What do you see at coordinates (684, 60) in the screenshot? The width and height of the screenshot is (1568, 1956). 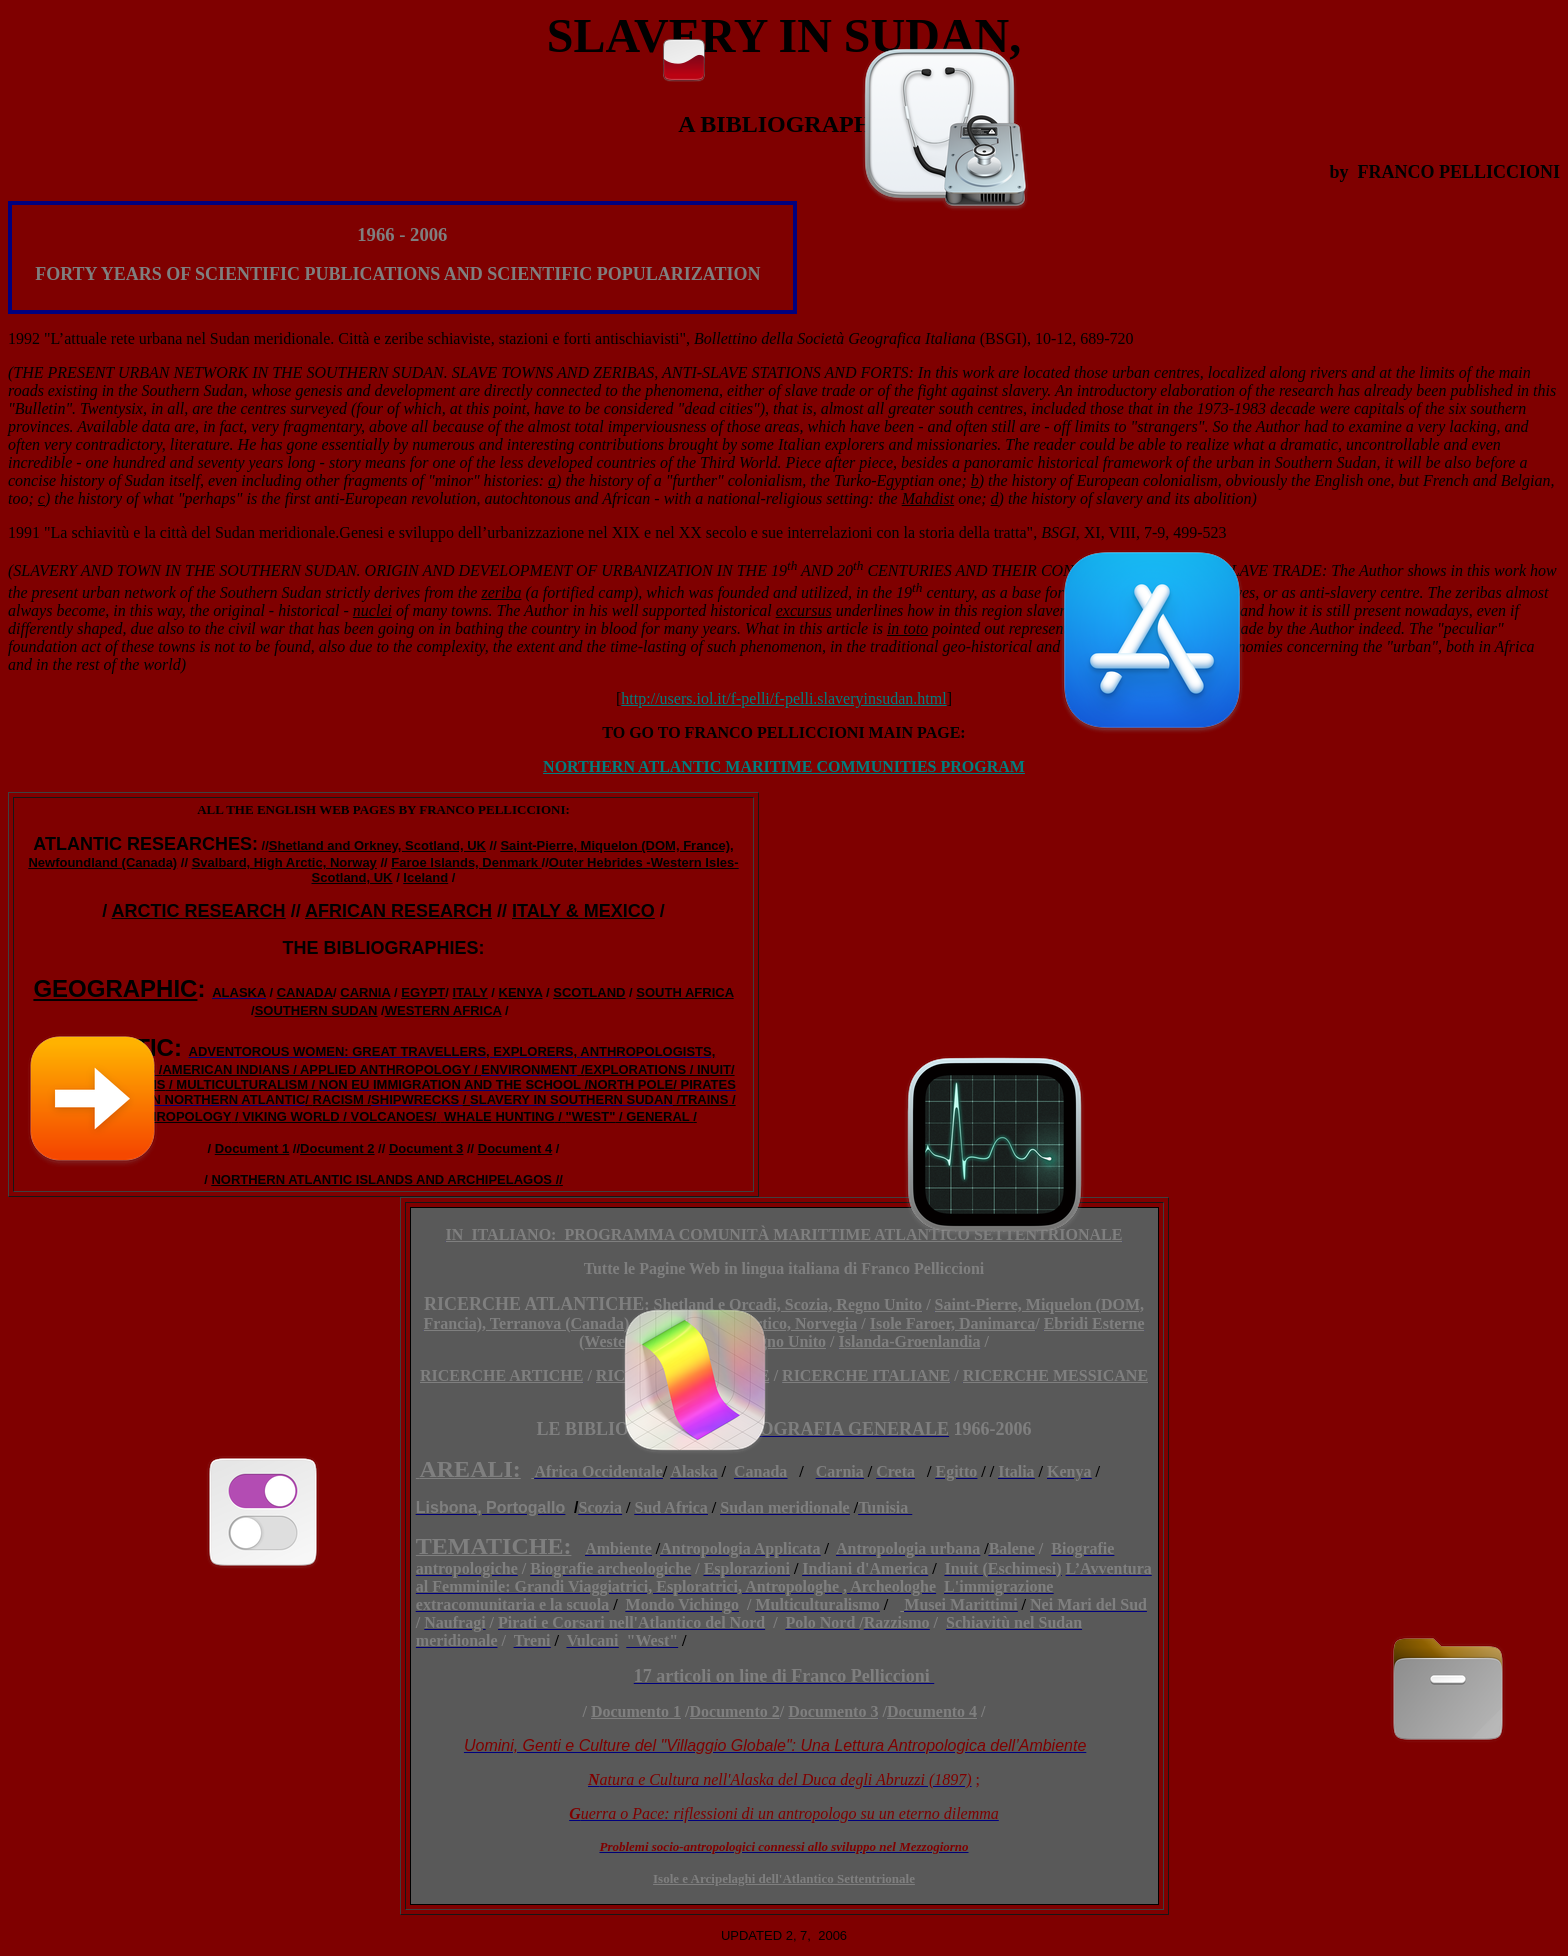 I see `open wine compatibility layer application` at bounding box center [684, 60].